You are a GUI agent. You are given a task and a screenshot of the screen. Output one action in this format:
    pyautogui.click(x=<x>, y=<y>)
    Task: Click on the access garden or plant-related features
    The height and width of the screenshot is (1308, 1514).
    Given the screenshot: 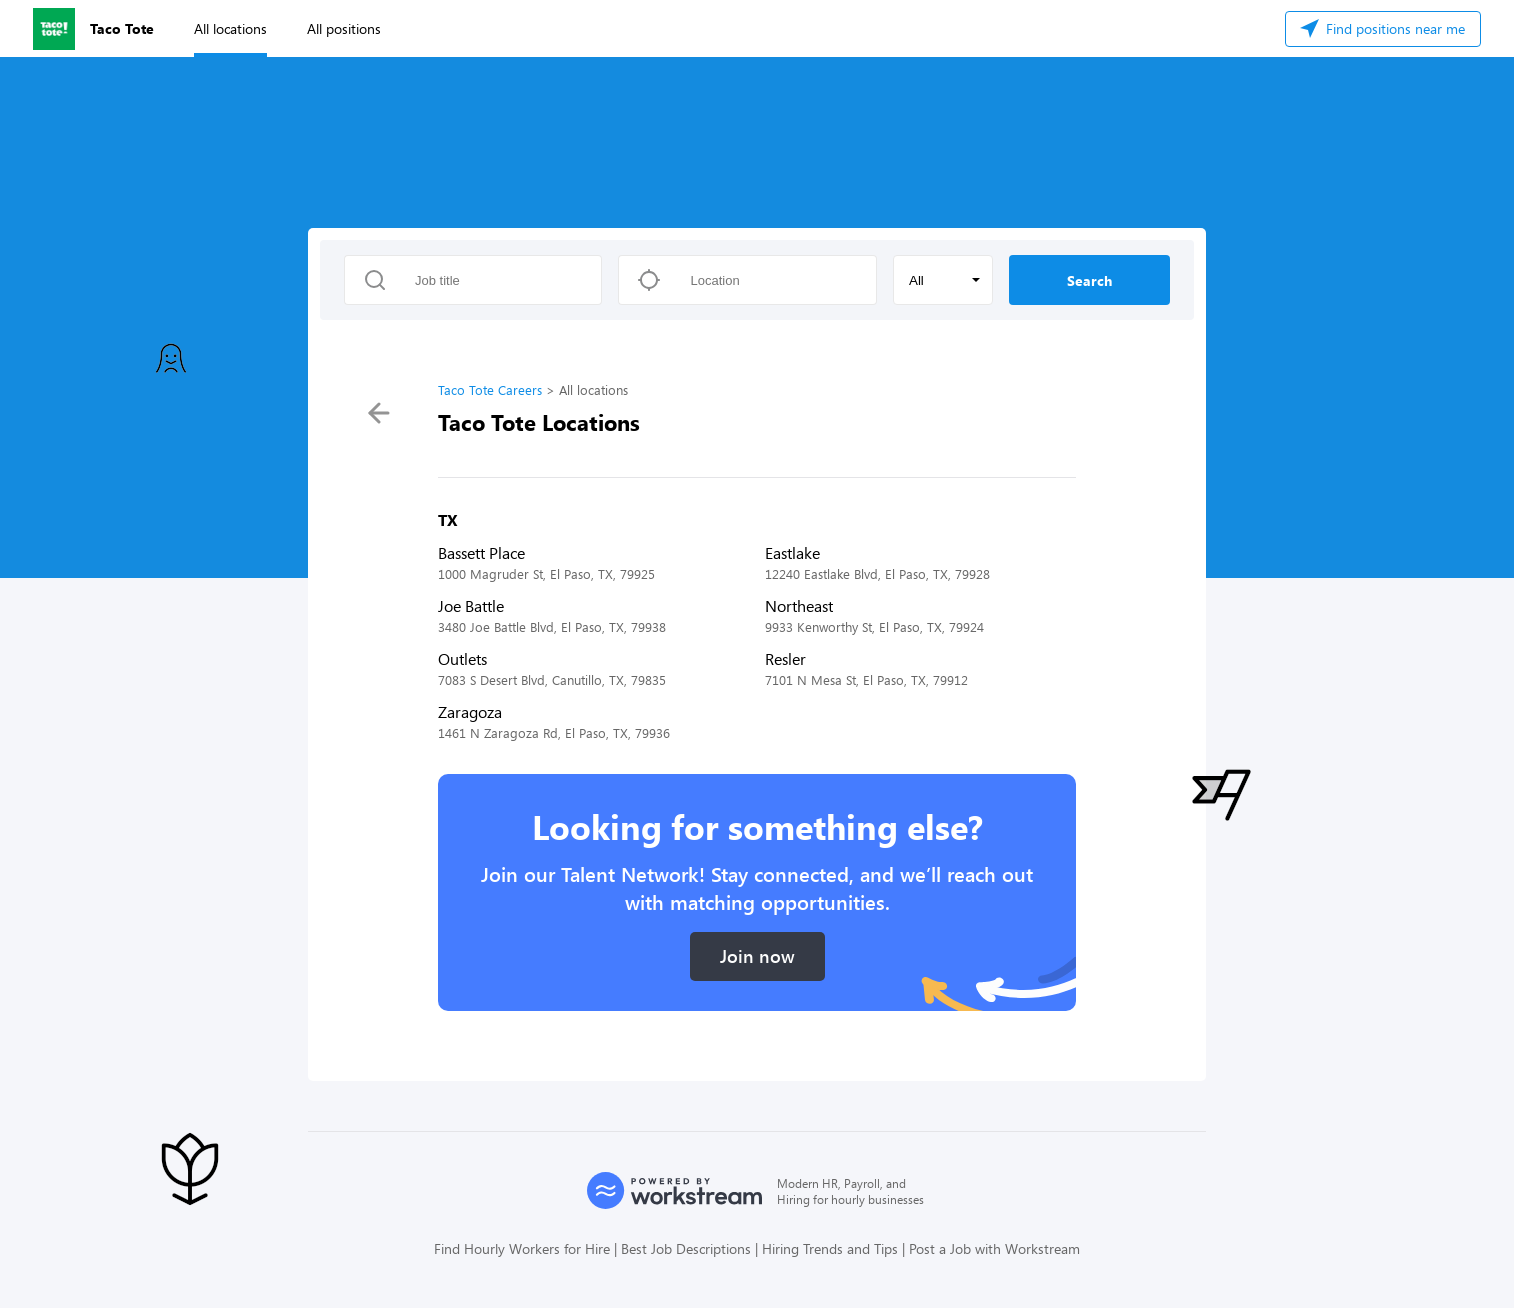 What is the action you would take?
    pyautogui.click(x=190, y=1169)
    